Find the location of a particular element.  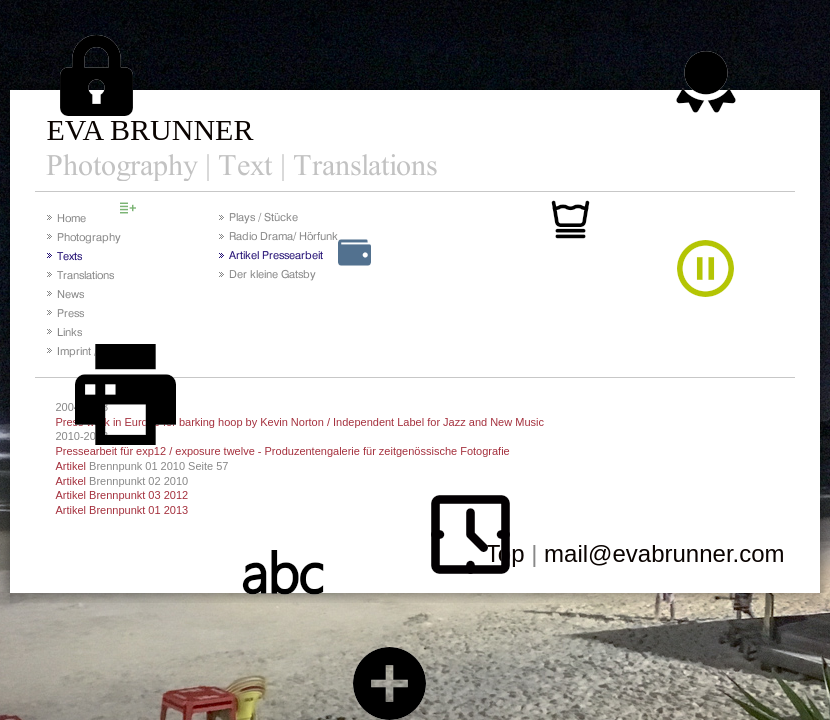

add a new item to the list is located at coordinates (128, 208).